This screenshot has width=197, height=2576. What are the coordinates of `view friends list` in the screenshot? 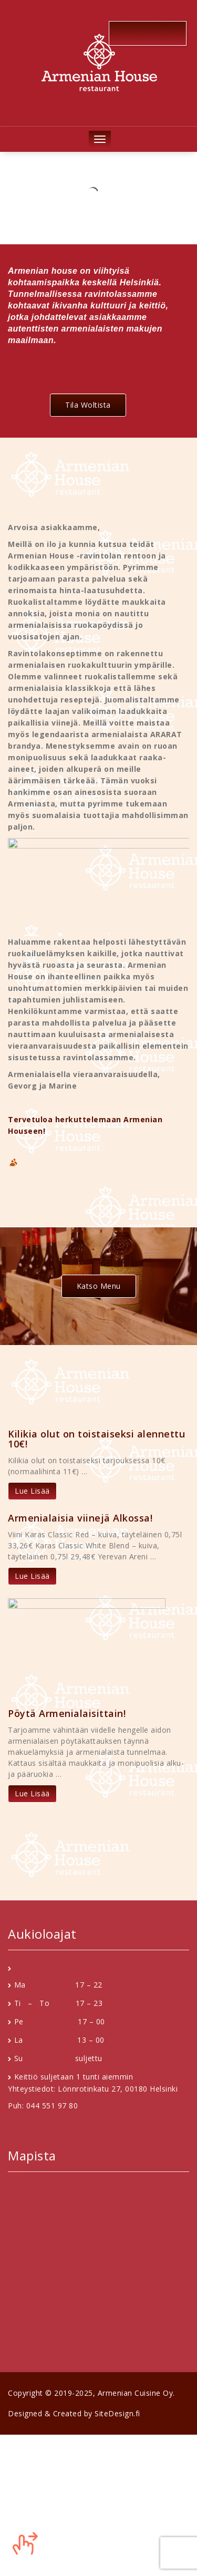 It's located at (13, 1162).